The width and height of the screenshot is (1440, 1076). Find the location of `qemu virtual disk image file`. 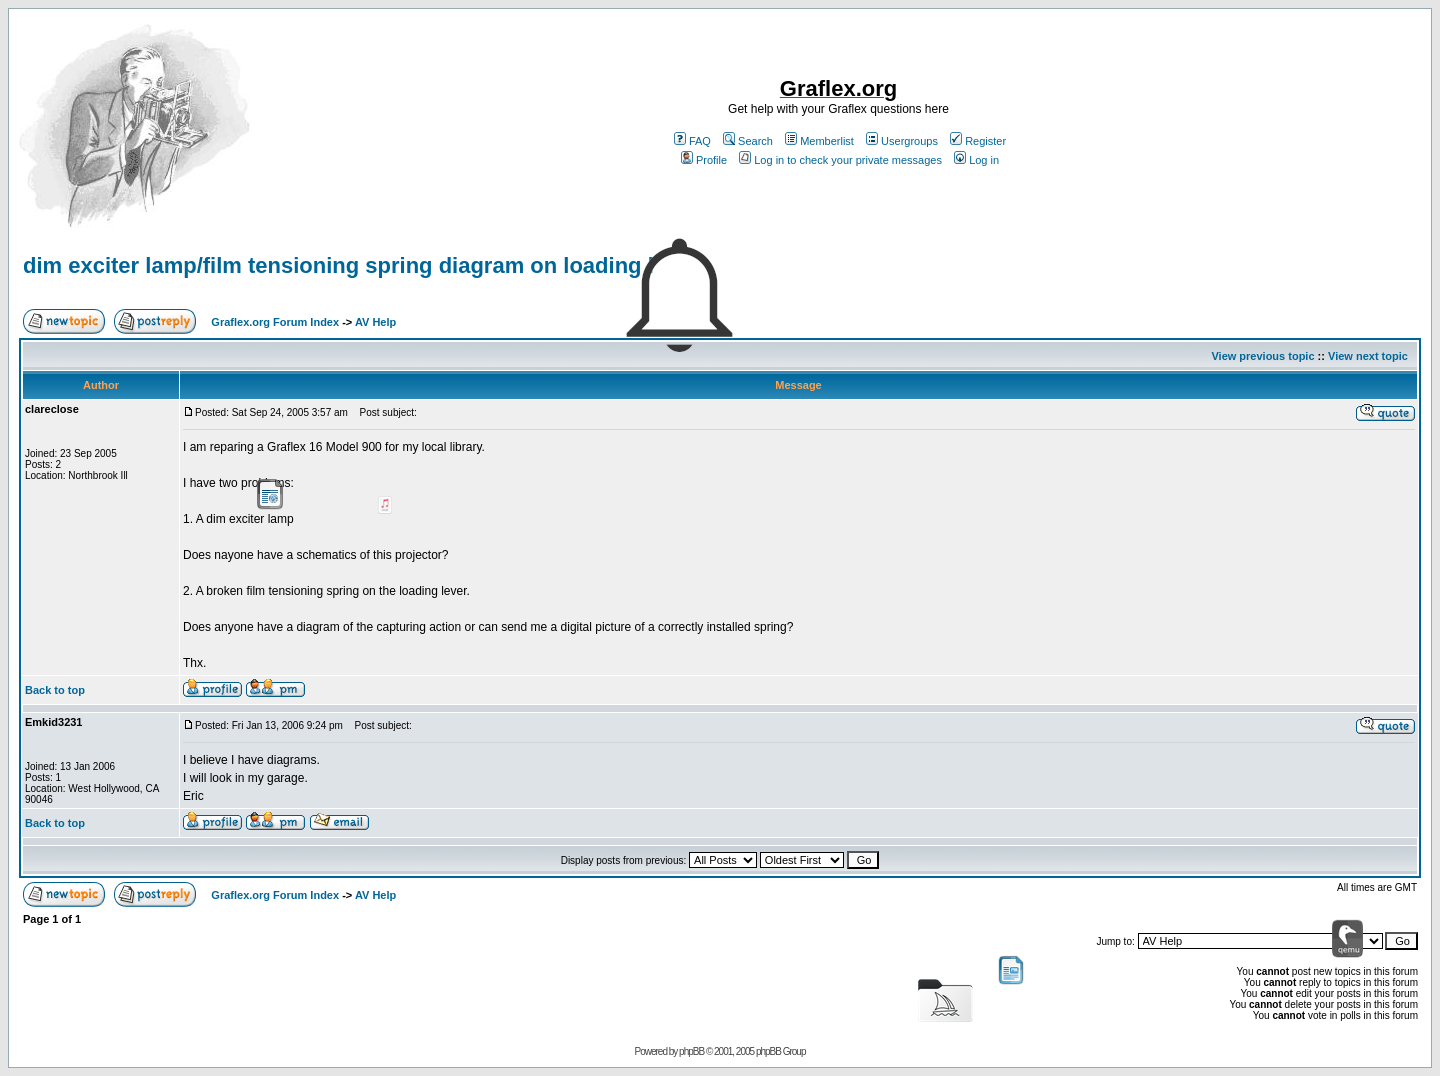

qemu virtual disk image file is located at coordinates (1347, 938).